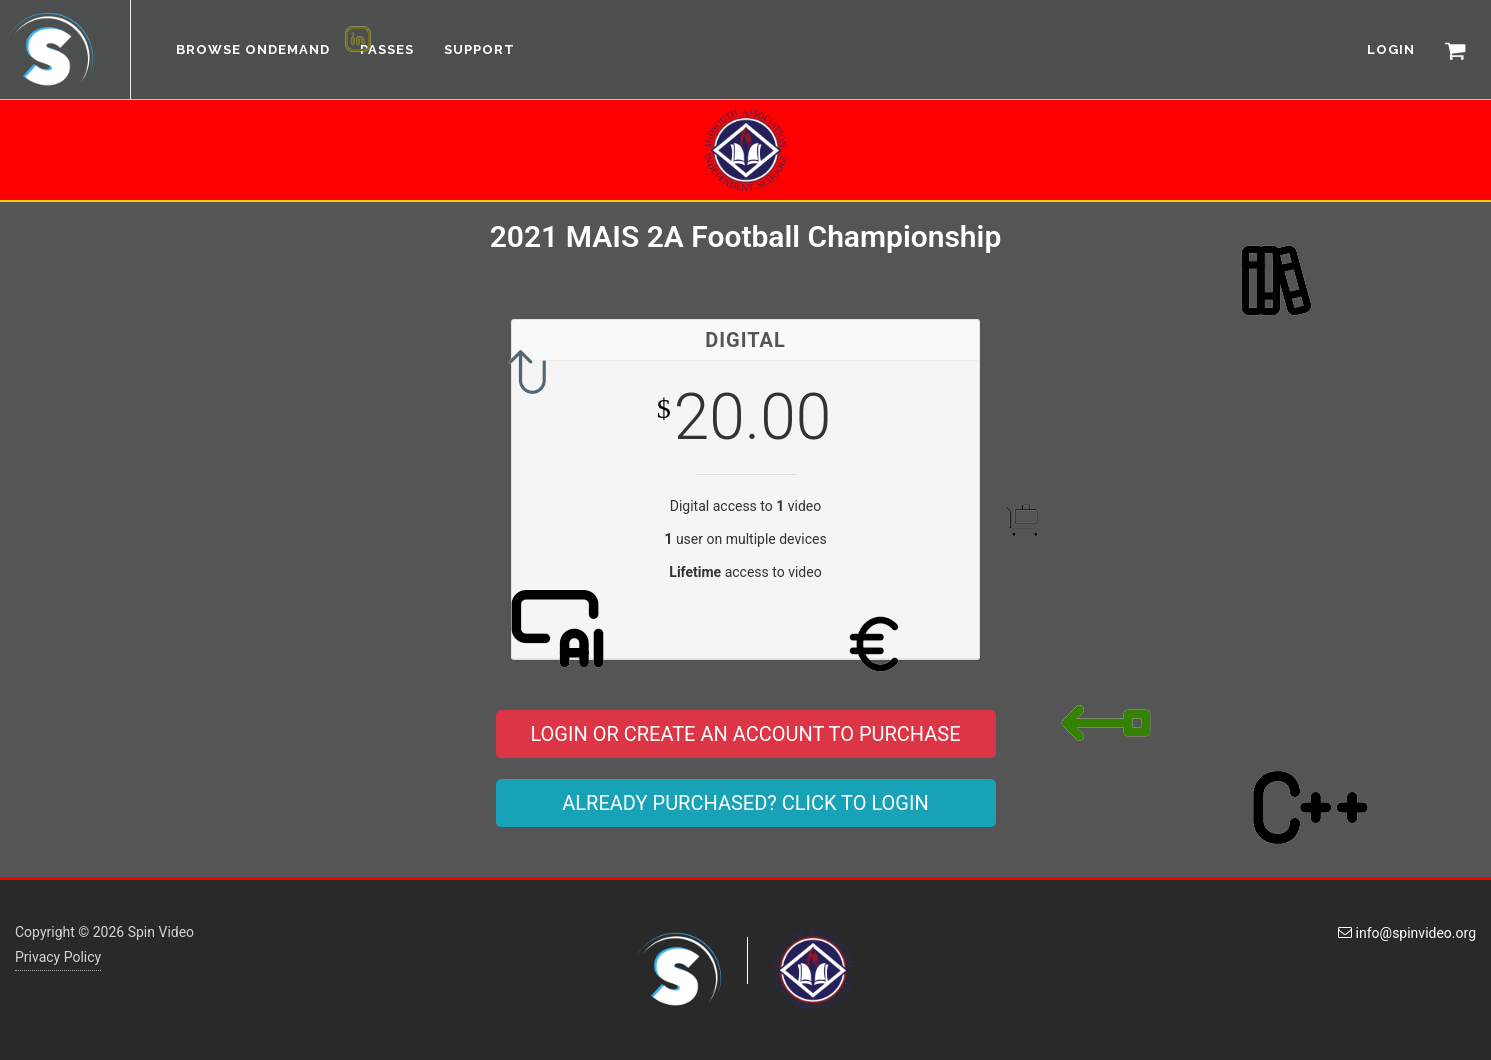  What do you see at coordinates (877, 644) in the screenshot?
I see `indicates euro currency or pricing` at bounding box center [877, 644].